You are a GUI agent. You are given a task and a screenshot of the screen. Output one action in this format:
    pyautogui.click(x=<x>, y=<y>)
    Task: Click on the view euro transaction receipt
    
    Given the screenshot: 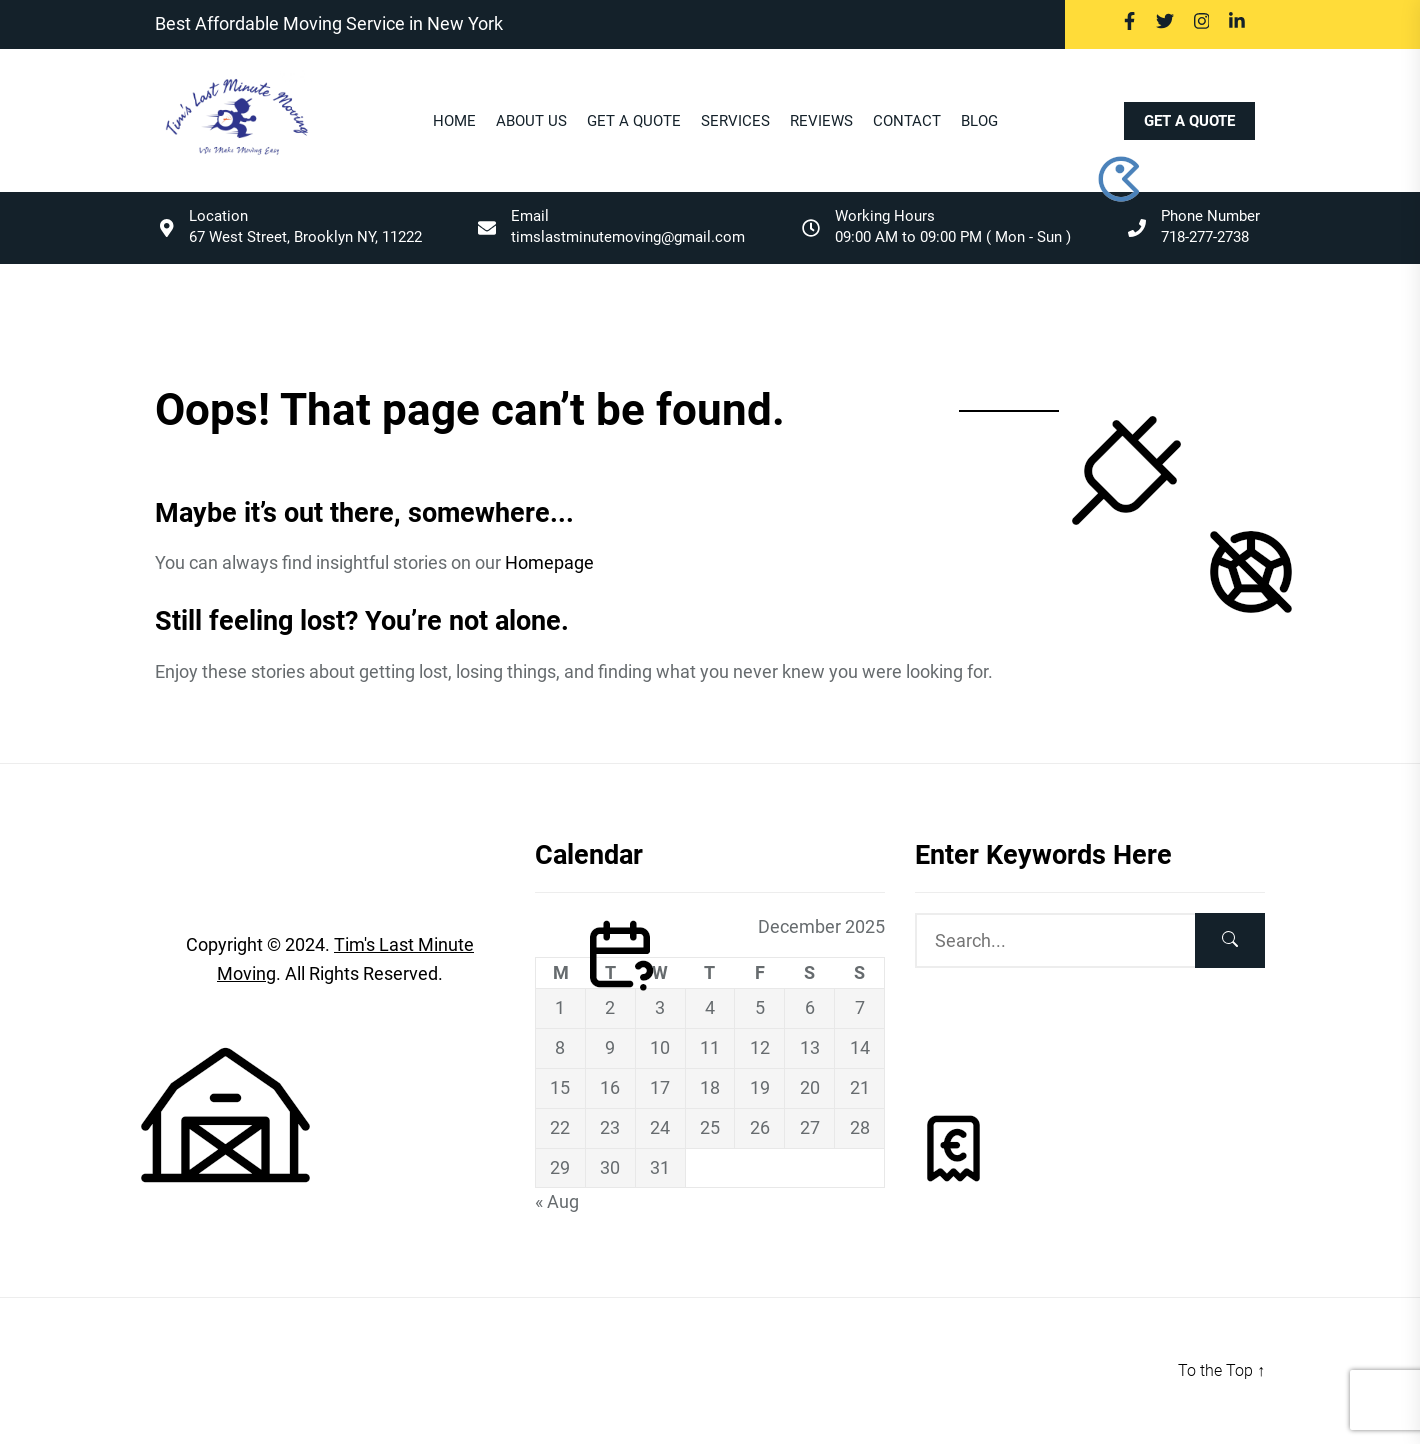 What is the action you would take?
    pyautogui.click(x=953, y=1148)
    